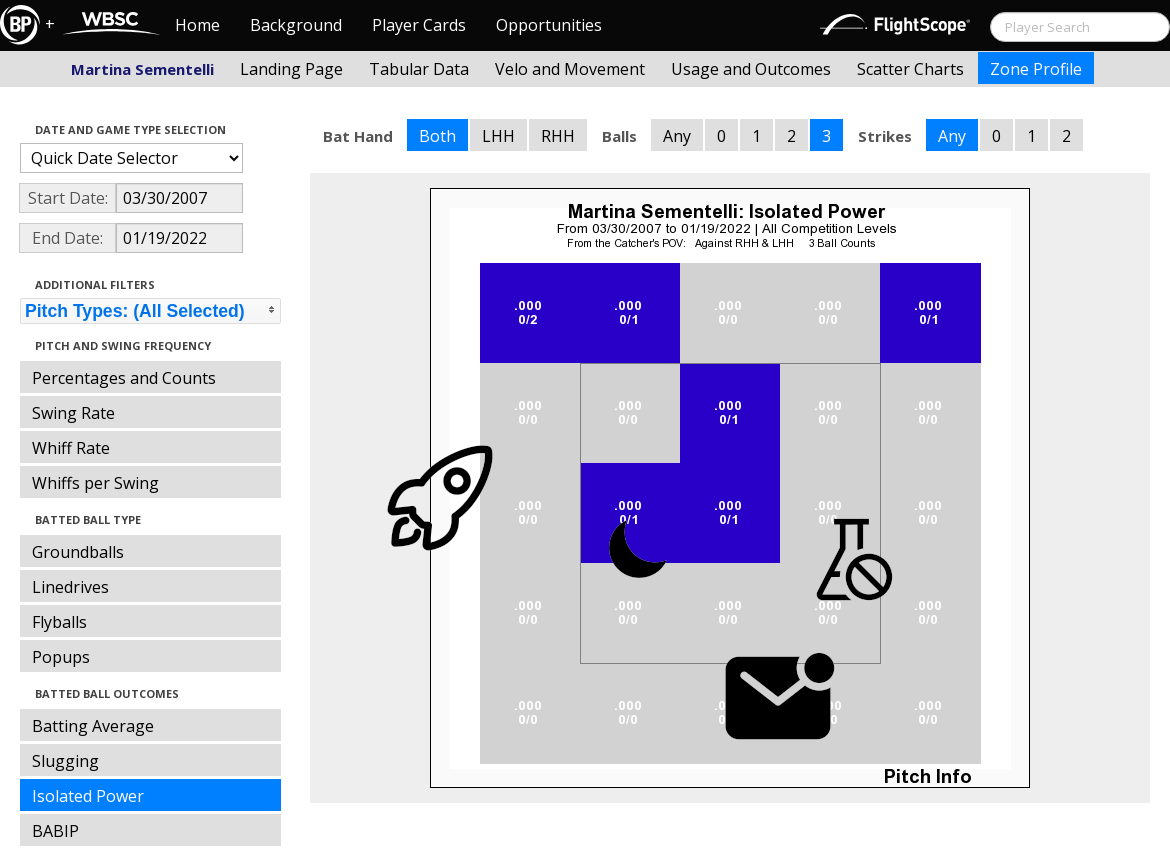  Describe the element at coordinates (440, 498) in the screenshot. I see `launch or deploy an application` at that location.